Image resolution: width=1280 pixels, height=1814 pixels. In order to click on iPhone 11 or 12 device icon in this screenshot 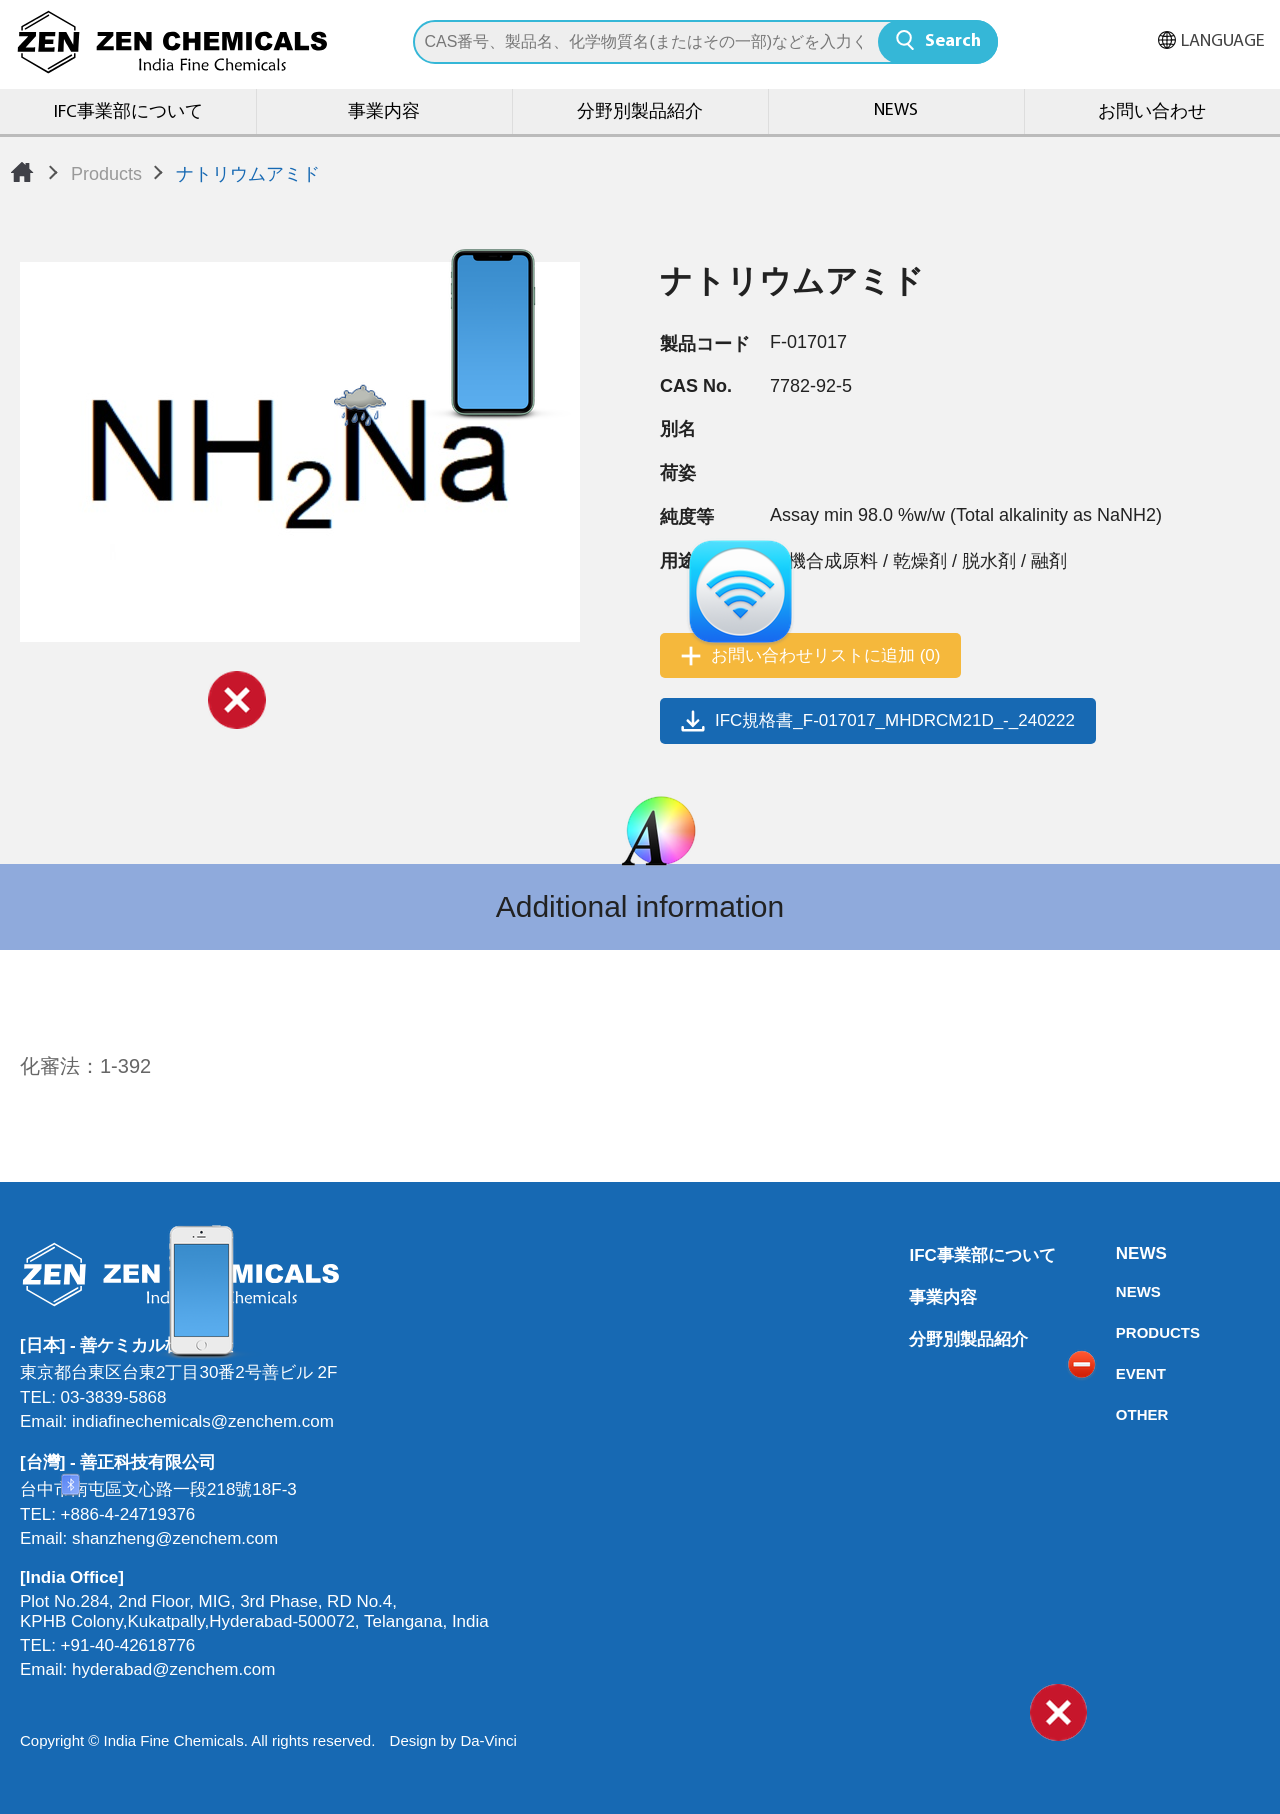, I will do `click(493, 335)`.